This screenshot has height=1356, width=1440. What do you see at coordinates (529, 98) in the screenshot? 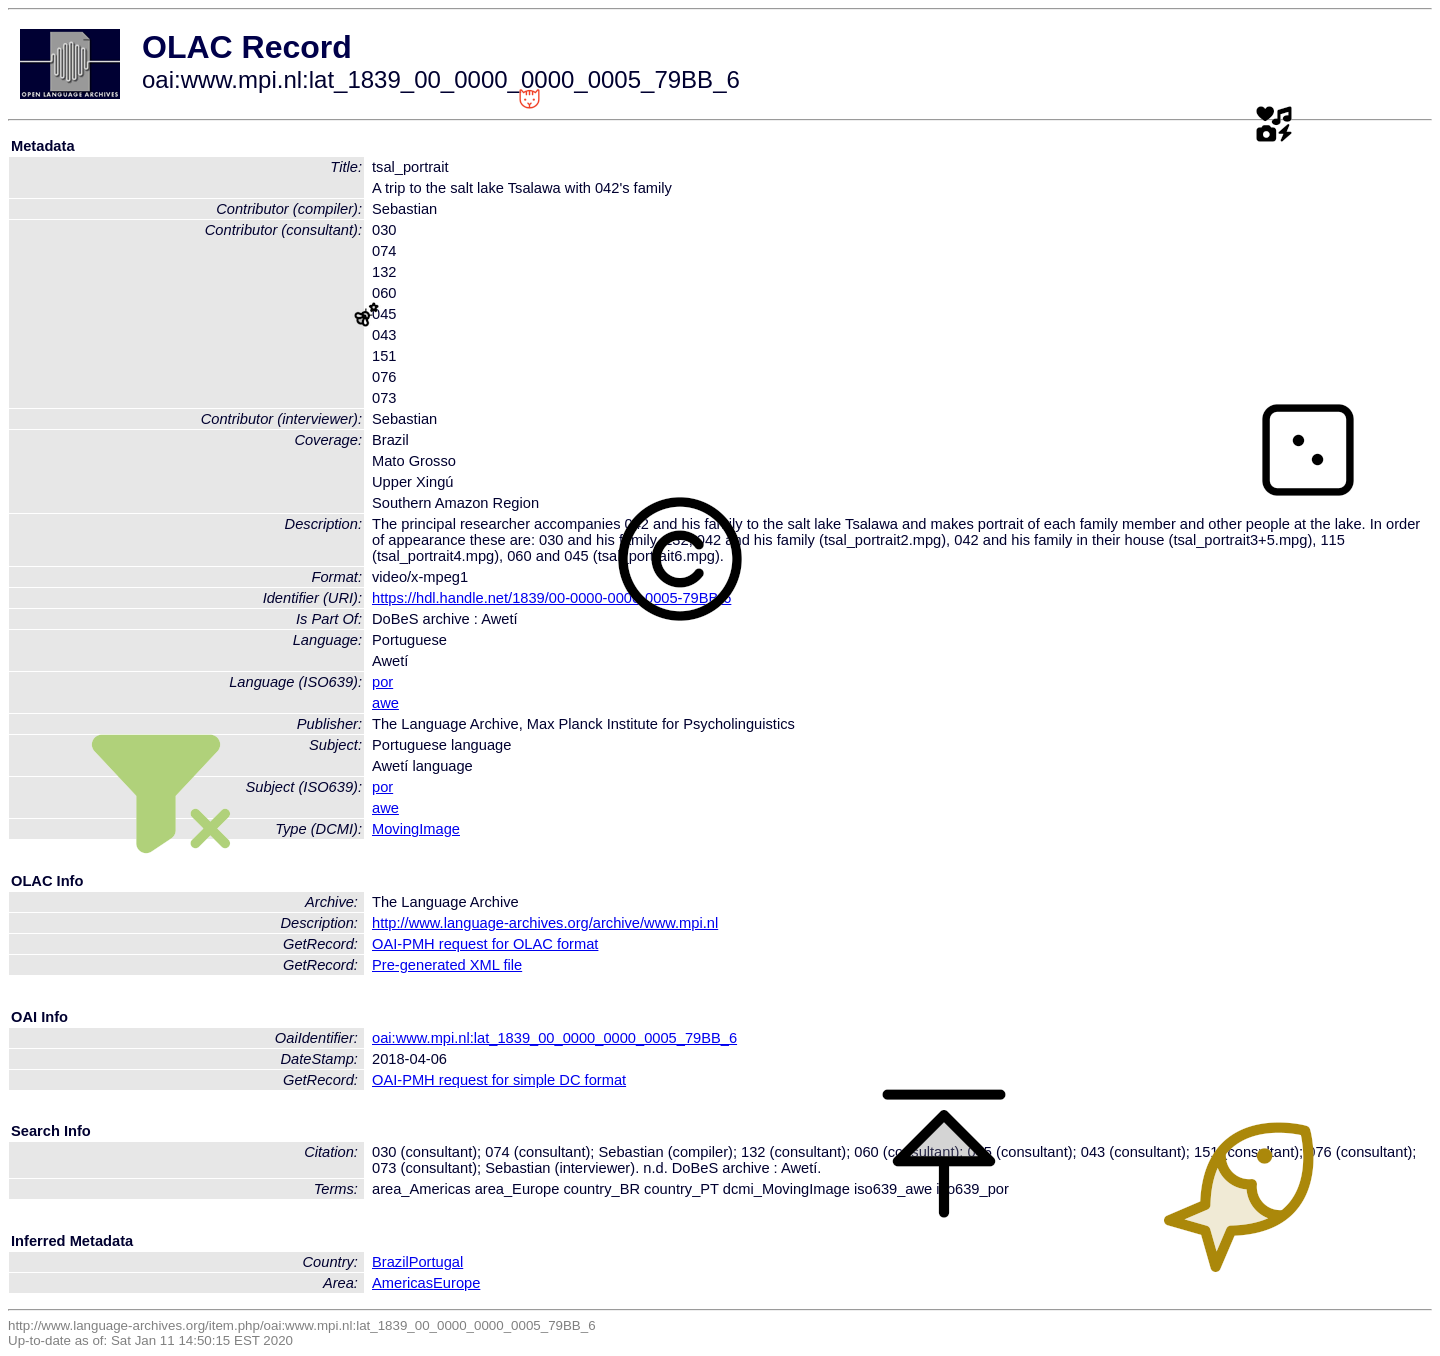
I see `view pet or animal-related content` at bounding box center [529, 98].